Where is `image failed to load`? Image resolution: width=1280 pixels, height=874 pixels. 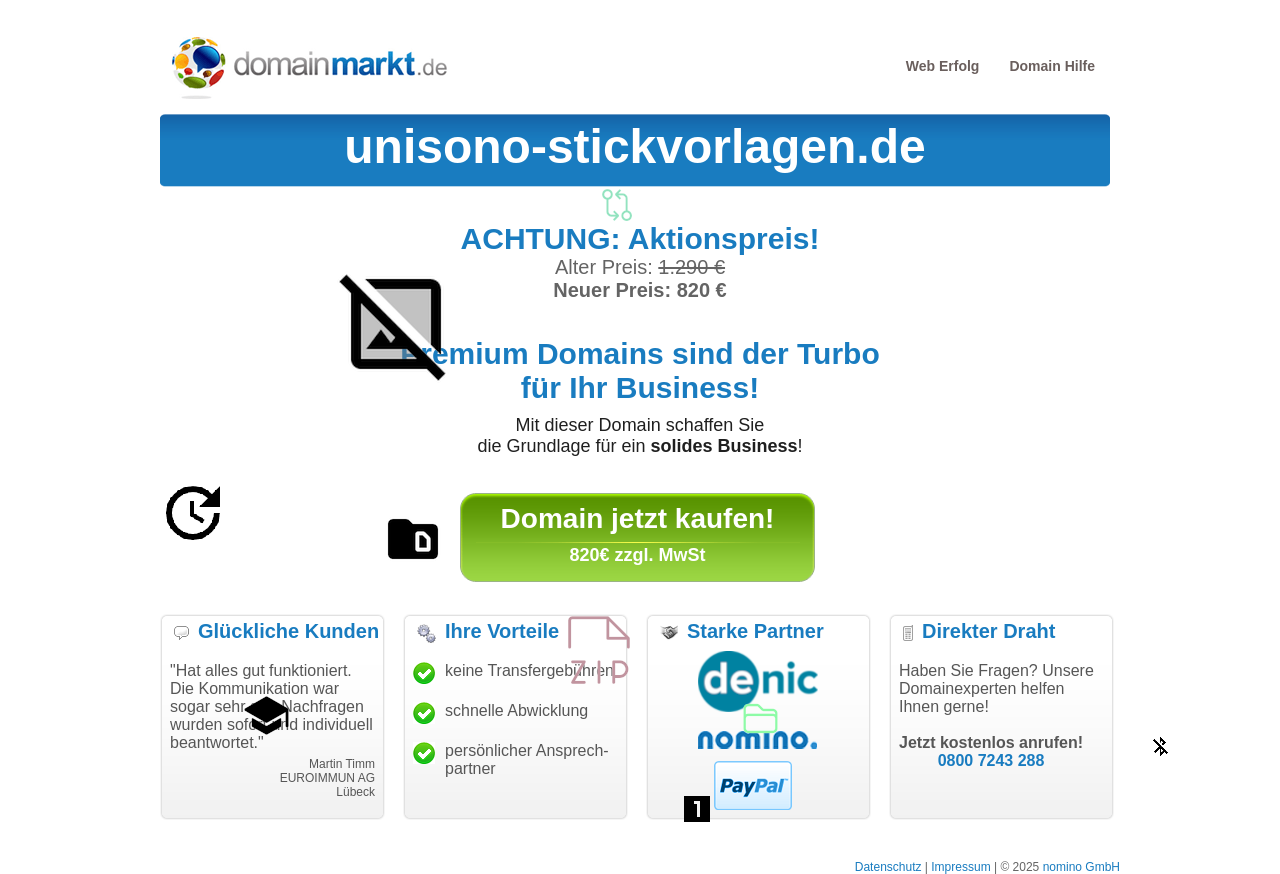 image failed to load is located at coordinates (396, 324).